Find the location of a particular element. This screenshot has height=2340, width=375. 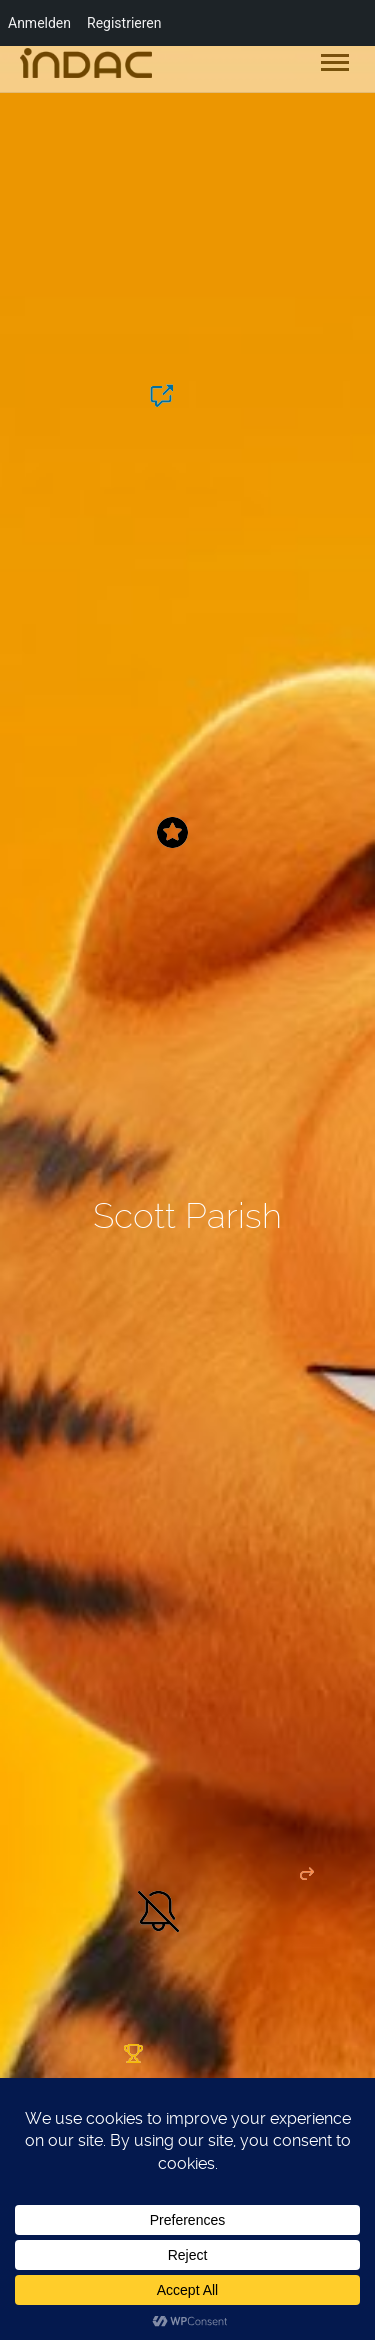

redo the last undone action is located at coordinates (307, 1874).